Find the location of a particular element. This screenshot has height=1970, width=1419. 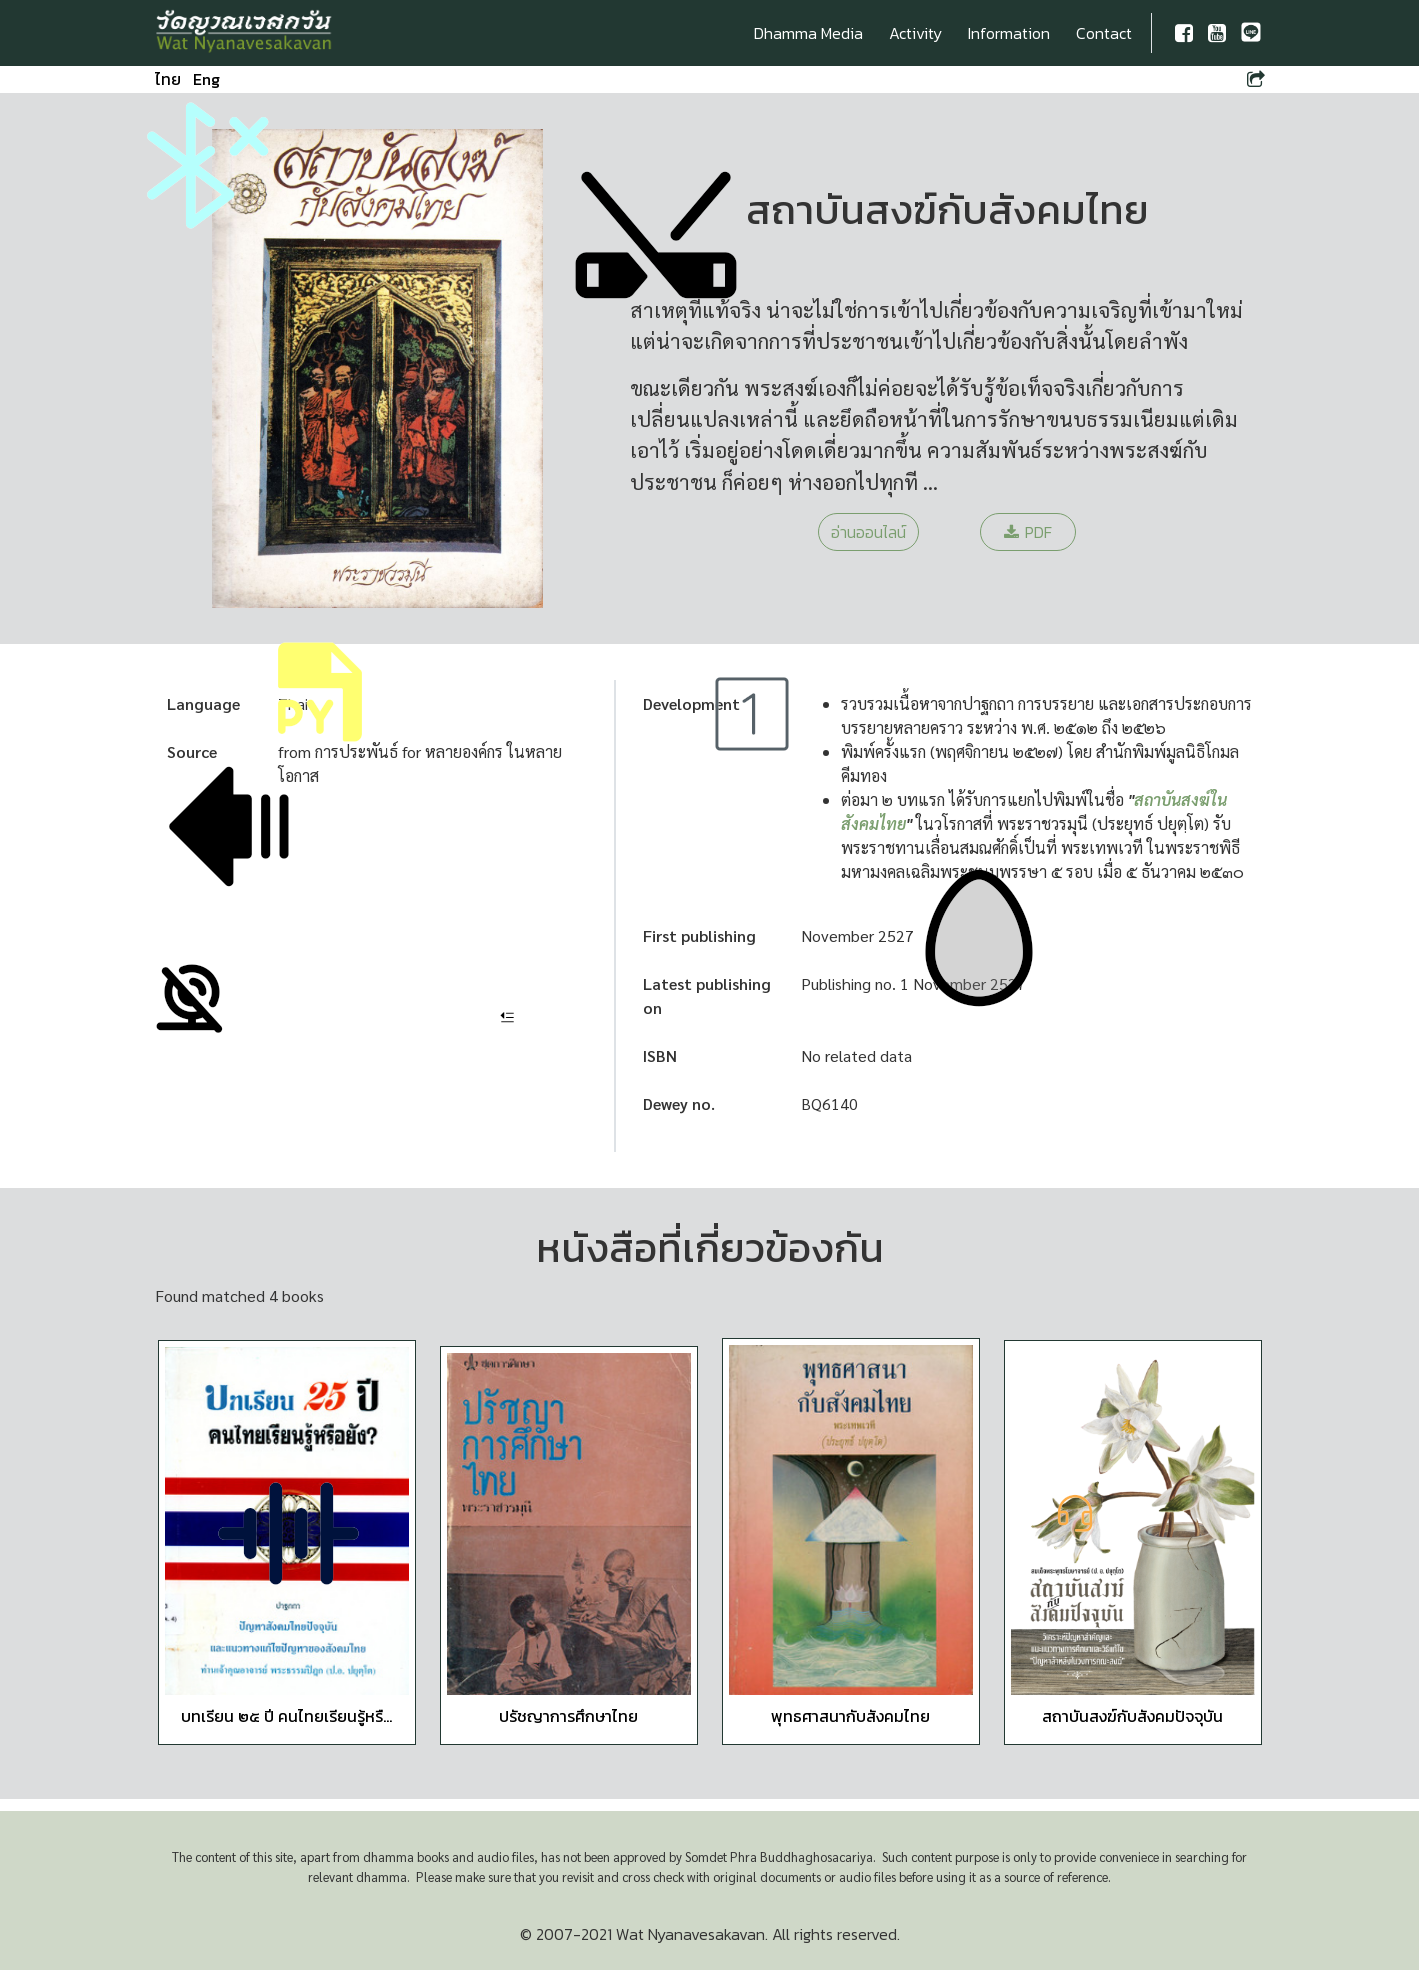

webcam is disabled or turned off is located at coordinates (192, 1000).